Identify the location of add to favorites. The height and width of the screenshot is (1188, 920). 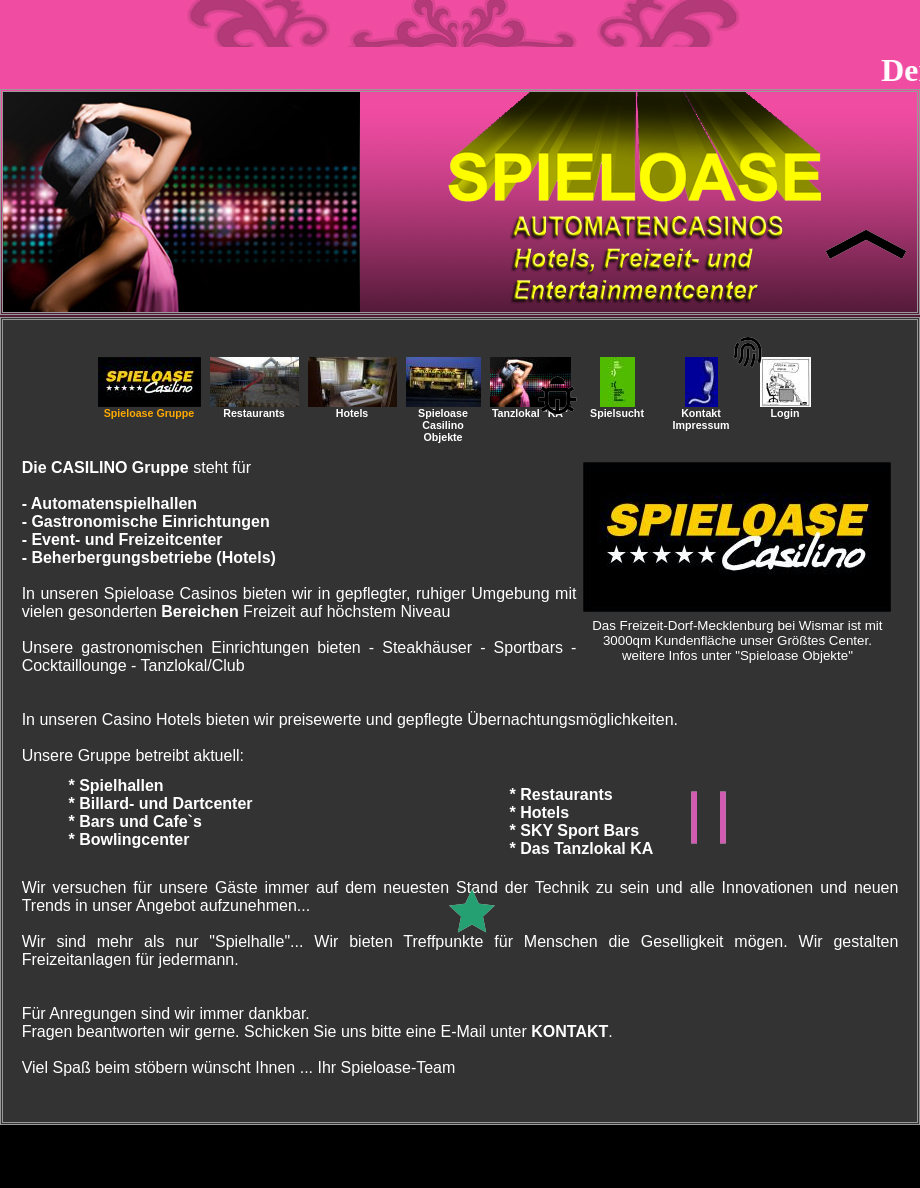
(472, 912).